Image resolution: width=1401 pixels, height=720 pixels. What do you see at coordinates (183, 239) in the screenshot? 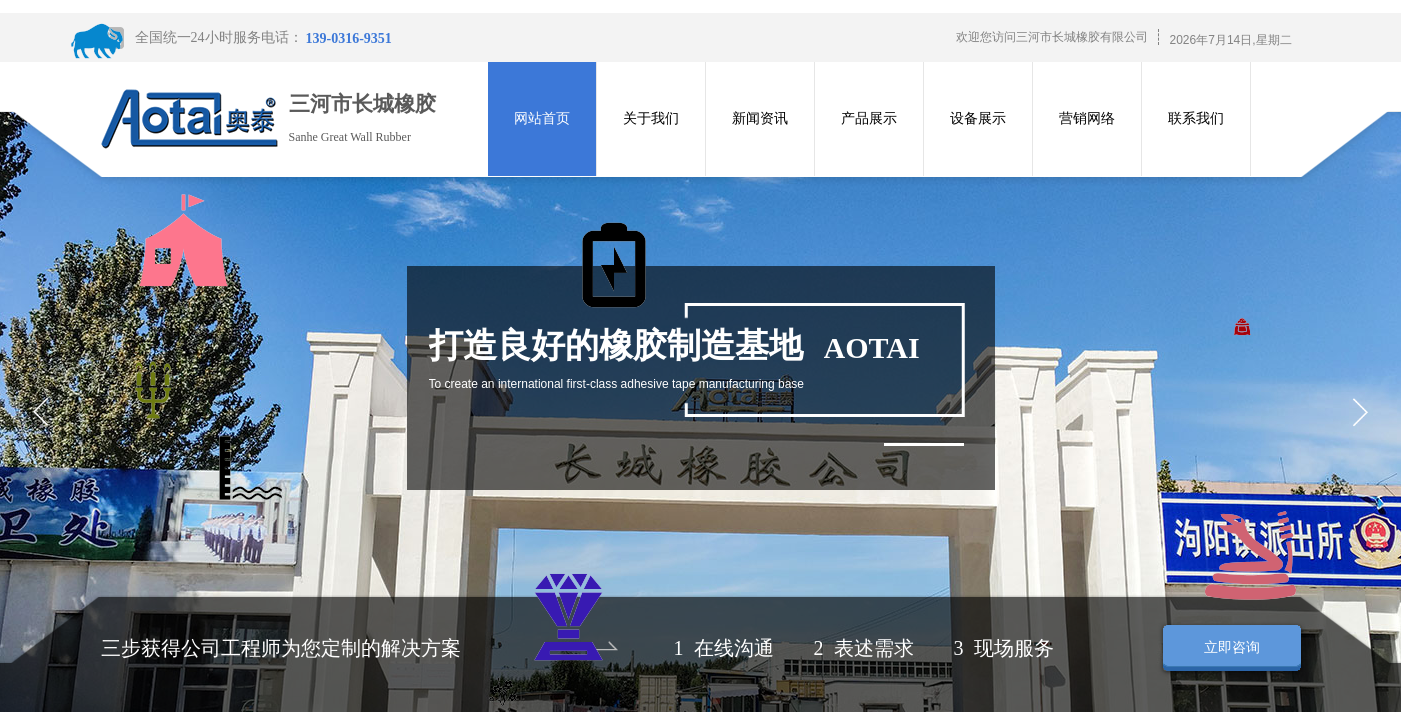
I see `access military camp or barracks in game` at bounding box center [183, 239].